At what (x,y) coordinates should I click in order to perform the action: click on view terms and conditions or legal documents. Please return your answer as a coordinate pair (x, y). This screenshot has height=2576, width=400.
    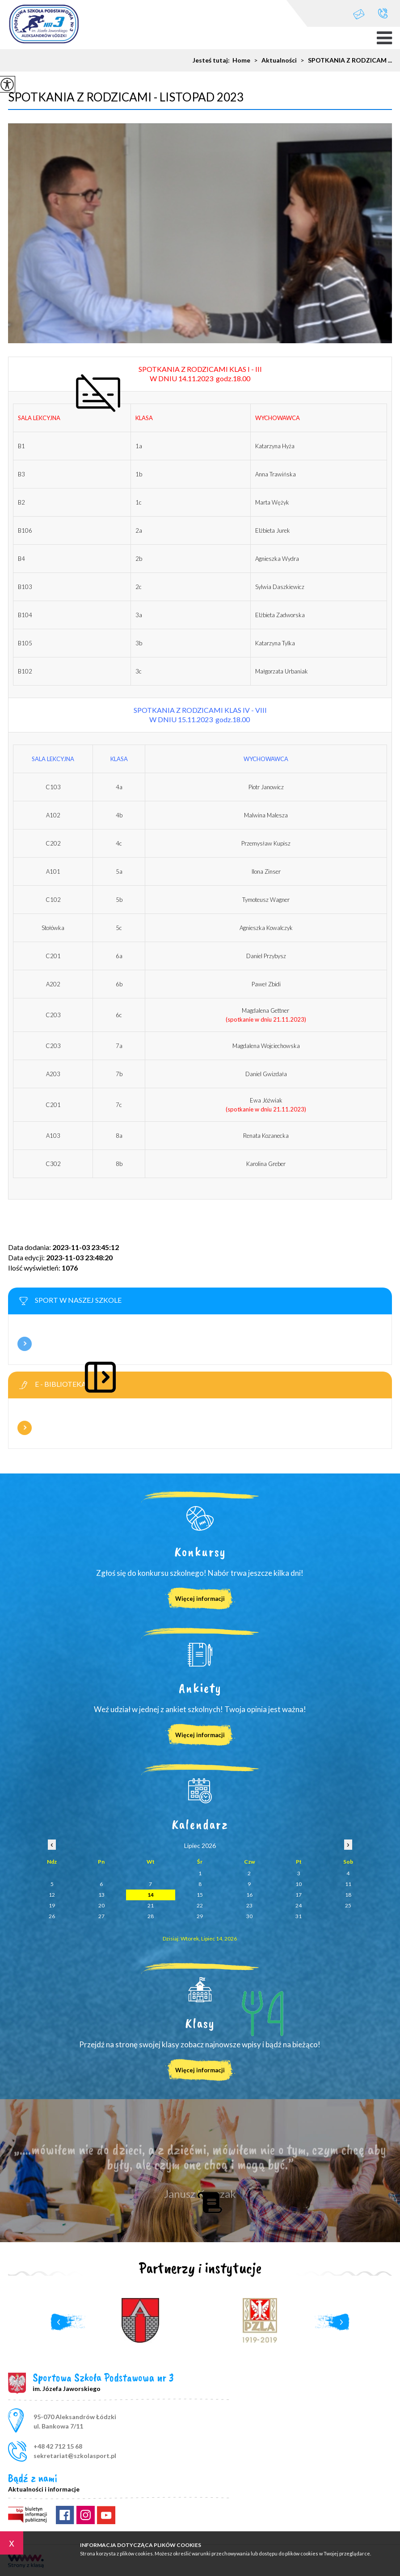
    Looking at the image, I should click on (211, 2202).